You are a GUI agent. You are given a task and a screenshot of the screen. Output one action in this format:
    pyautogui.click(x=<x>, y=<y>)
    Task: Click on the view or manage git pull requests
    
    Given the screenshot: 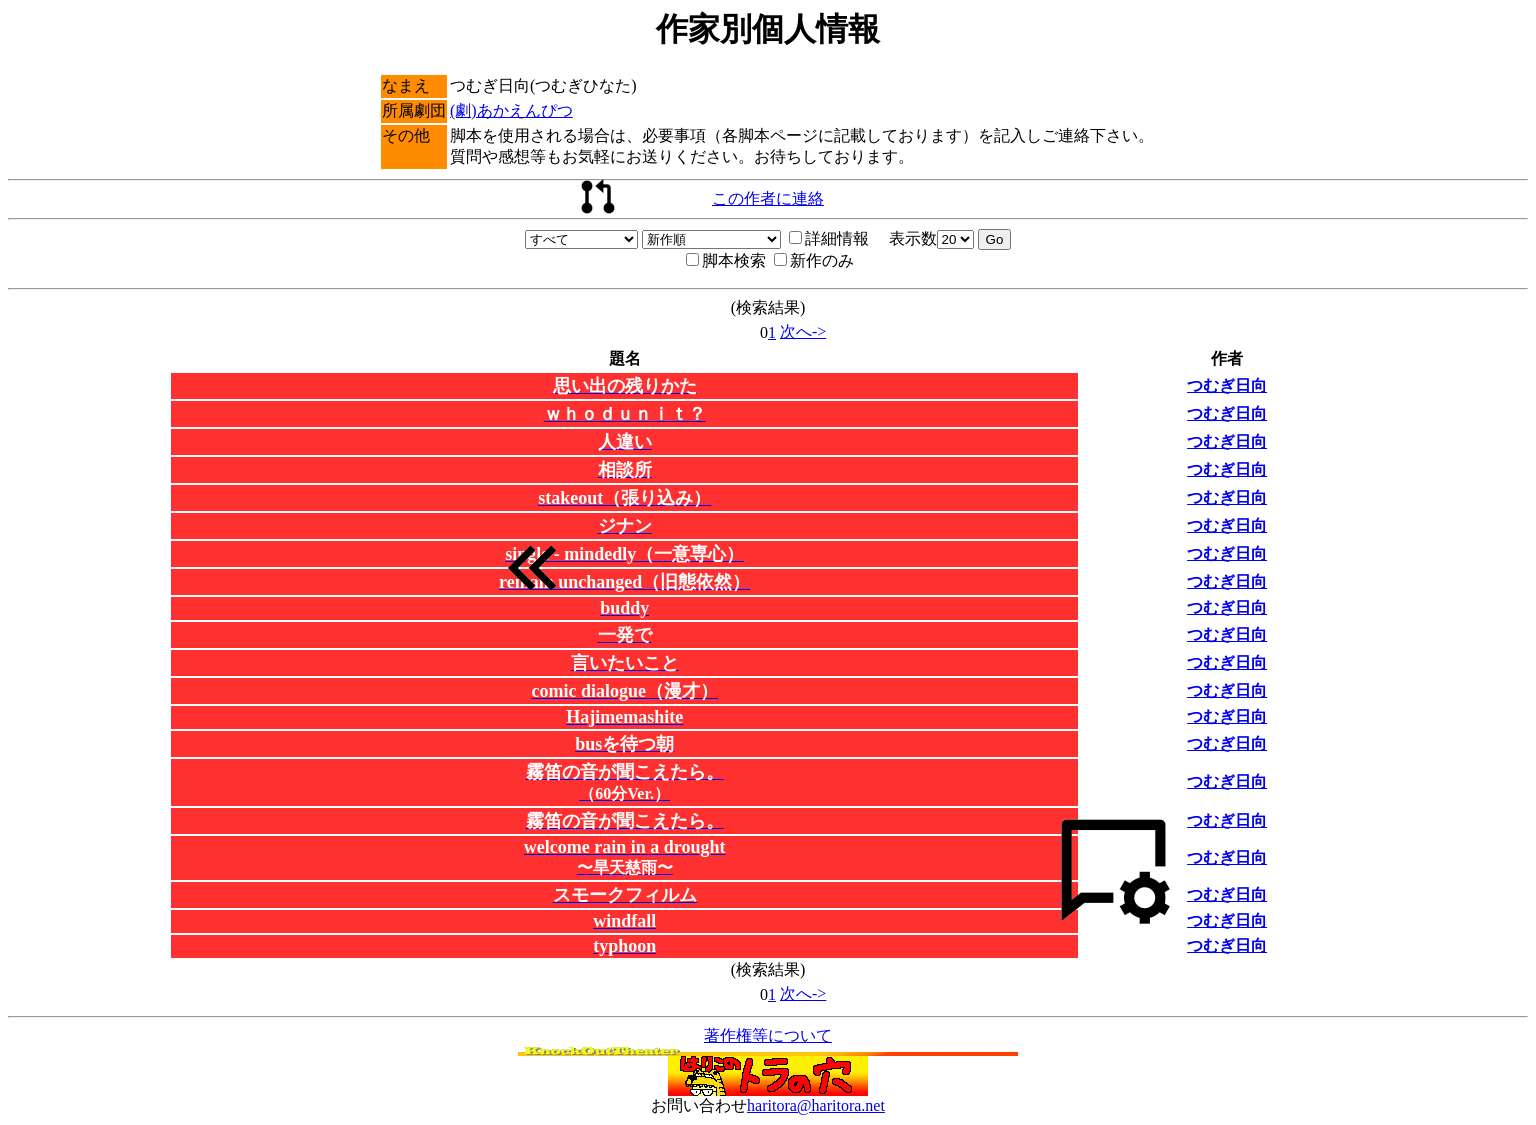 What is the action you would take?
    pyautogui.click(x=598, y=197)
    